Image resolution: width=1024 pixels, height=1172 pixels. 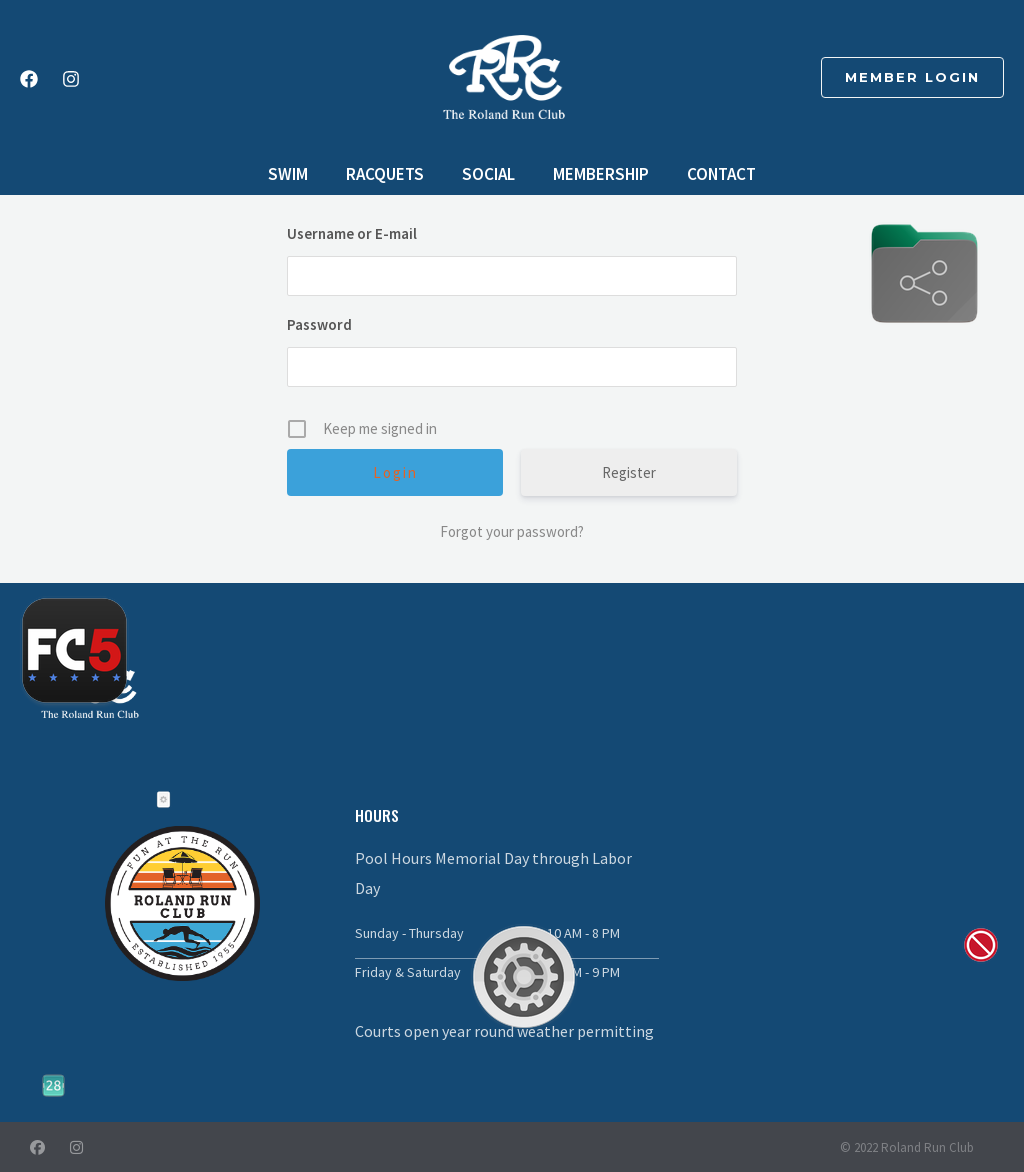 What do you see at coordinates (524, 977) in the screenshot?
I see `open system settings` at bounding box center [524, 977].